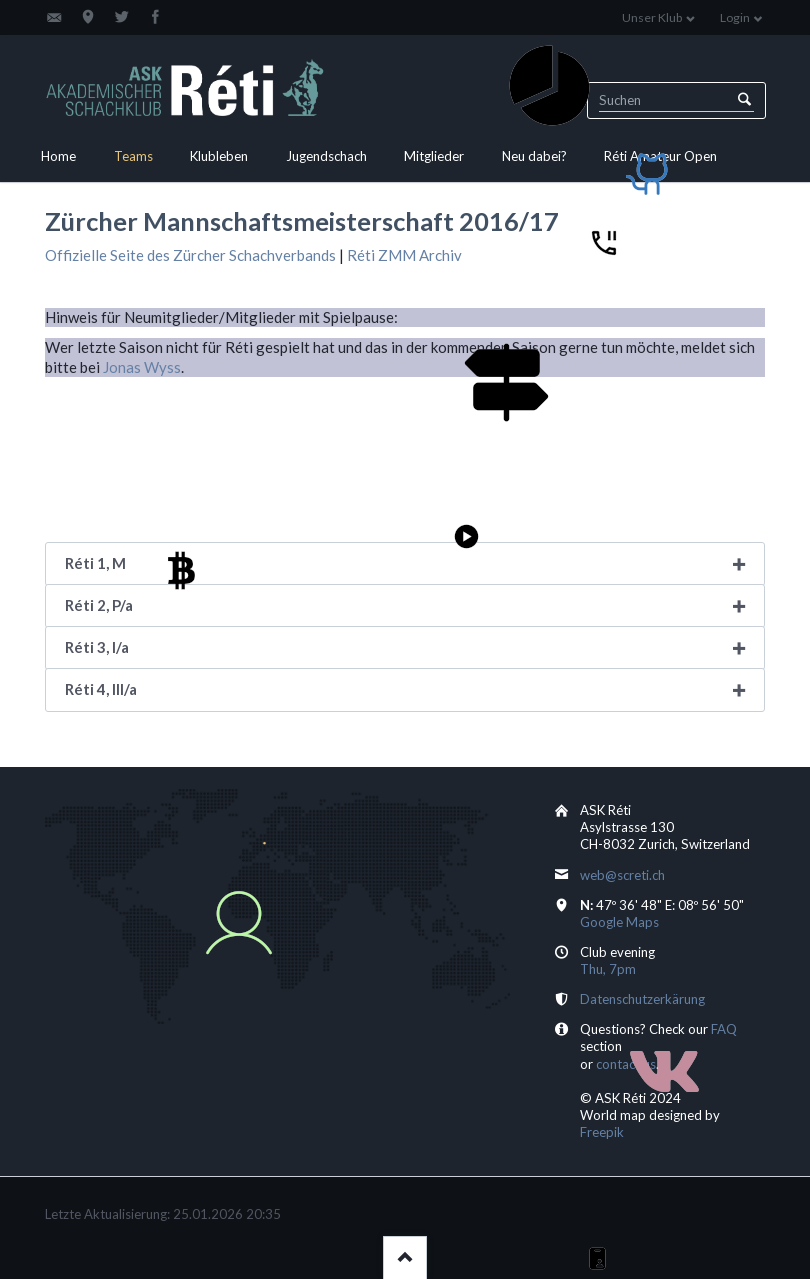 This screenshot has height=1279, width=810. What do you see at coordinates (604, 243) in the screenshot?
I see `call on hold` at bounding box center [604, 243].